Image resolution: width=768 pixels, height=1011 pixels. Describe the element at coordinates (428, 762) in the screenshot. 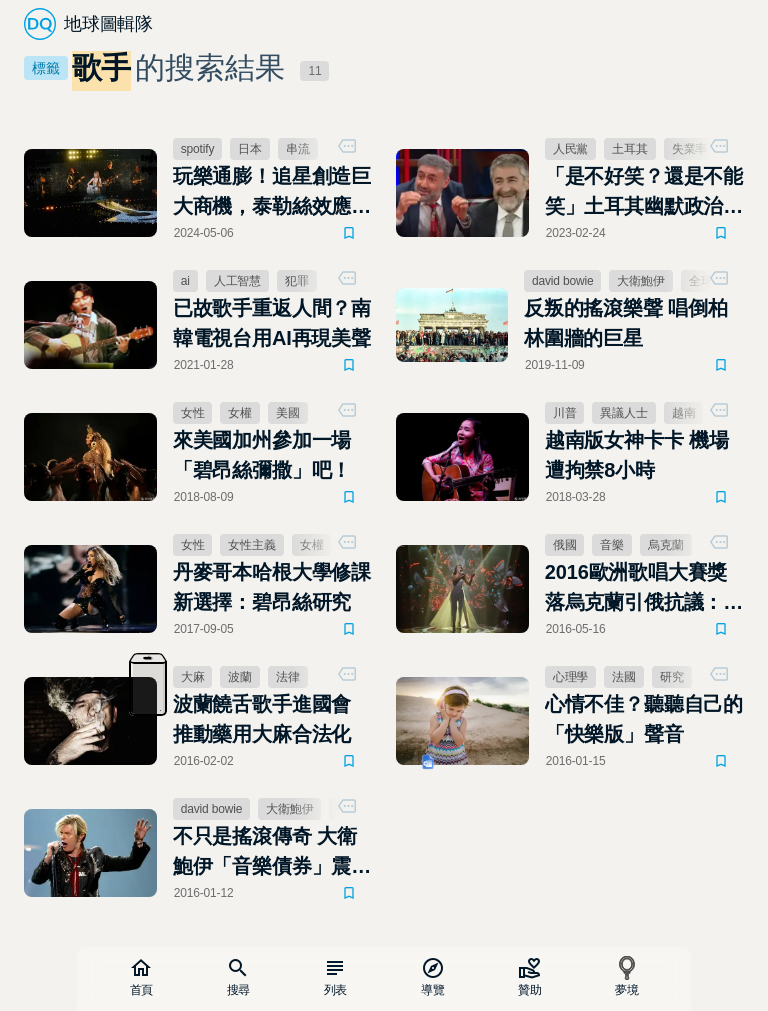

I see `microsoft word document file` at that location.